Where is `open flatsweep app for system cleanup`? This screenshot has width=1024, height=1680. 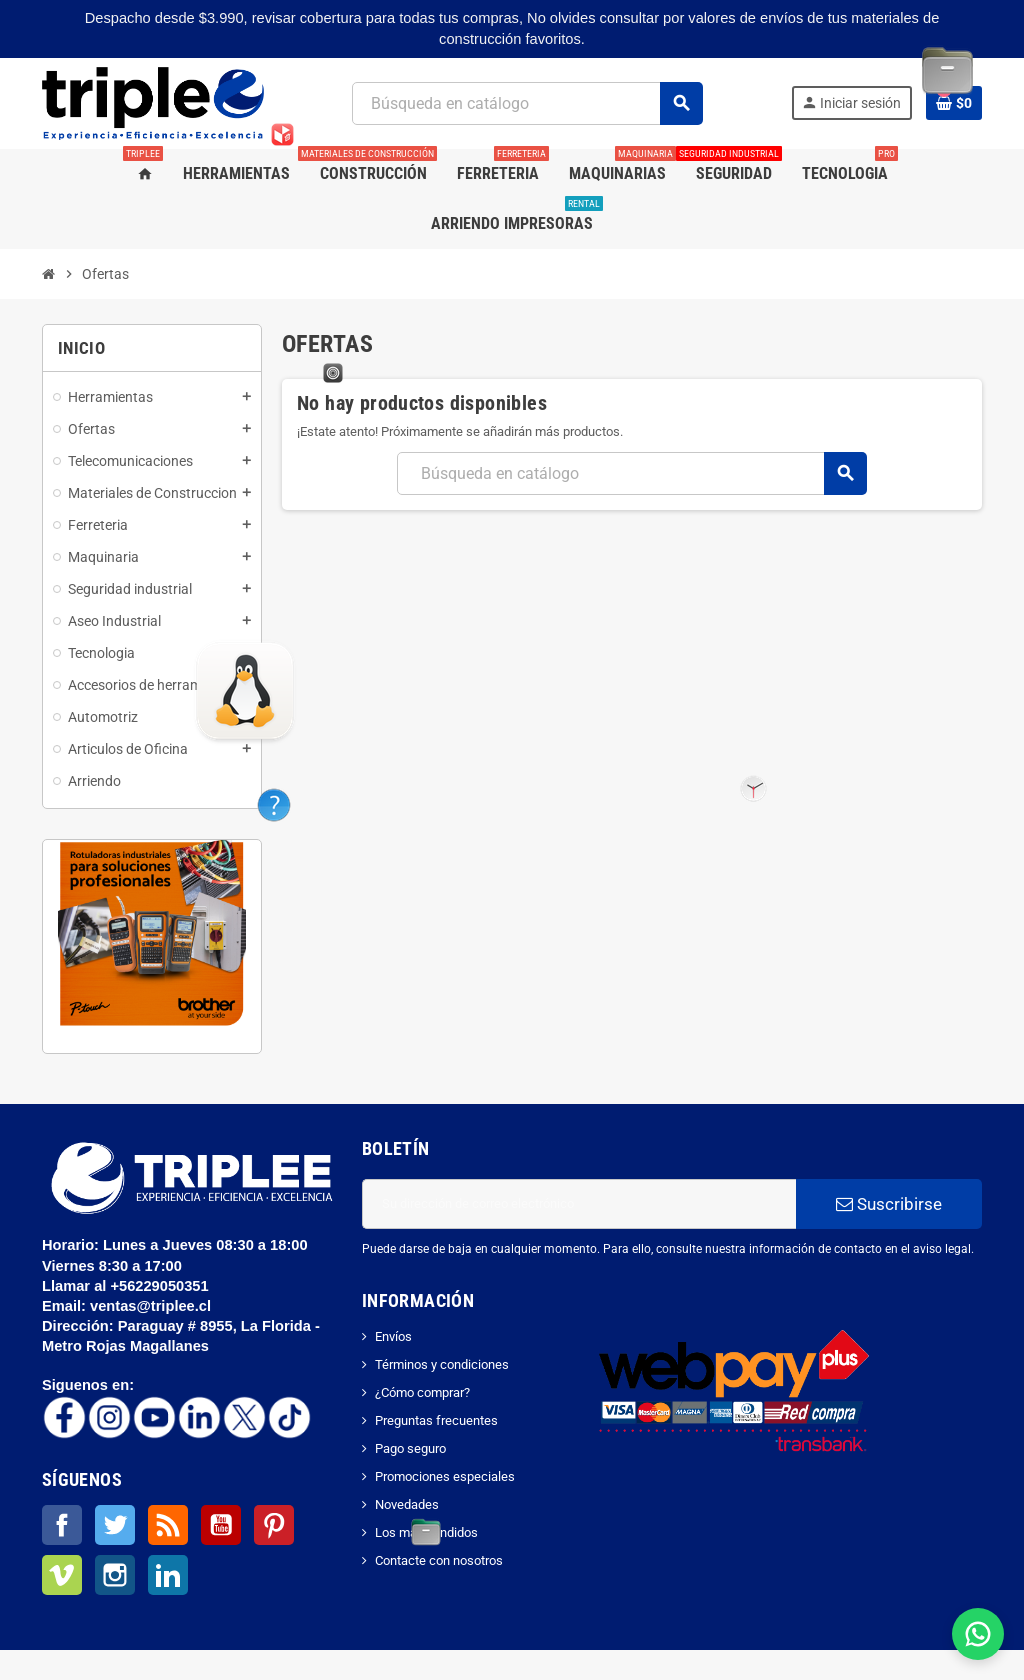
open flatsweep app for system cleanup is located at coordinates (282, 134).